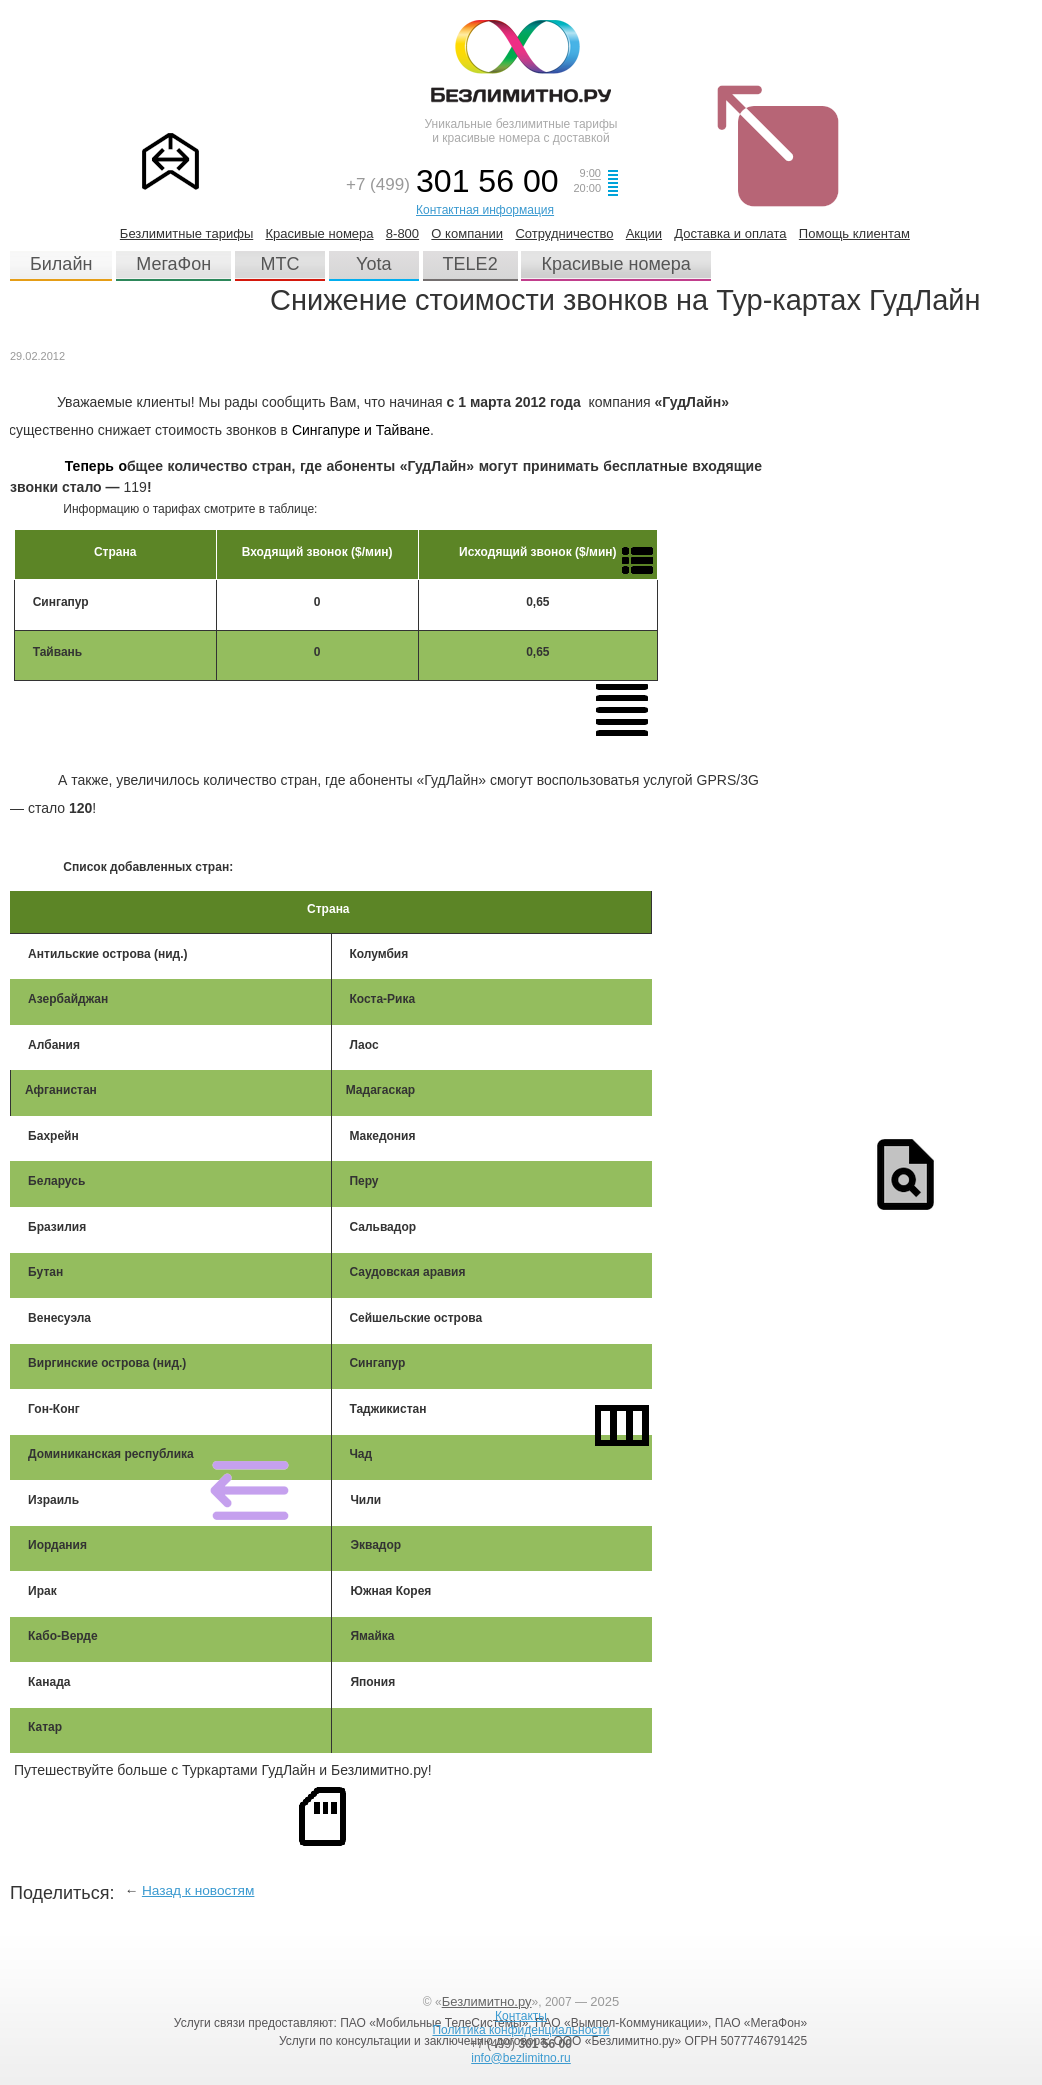 The height and width of the screenshot is (2085, 1042). I want to click on switch to list view, so click(638, 560).